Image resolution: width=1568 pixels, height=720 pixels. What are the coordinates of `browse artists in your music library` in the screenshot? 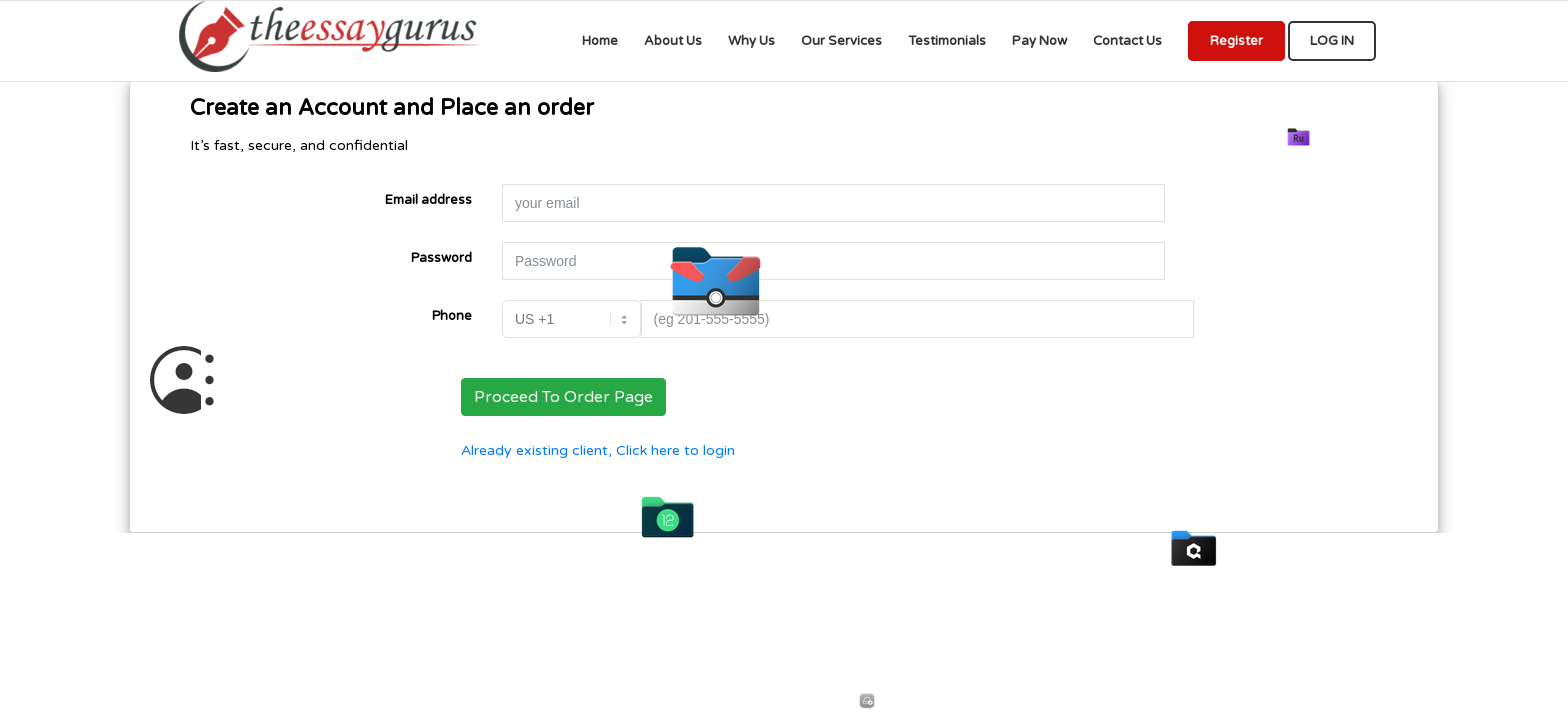 It's located at (184, 380).